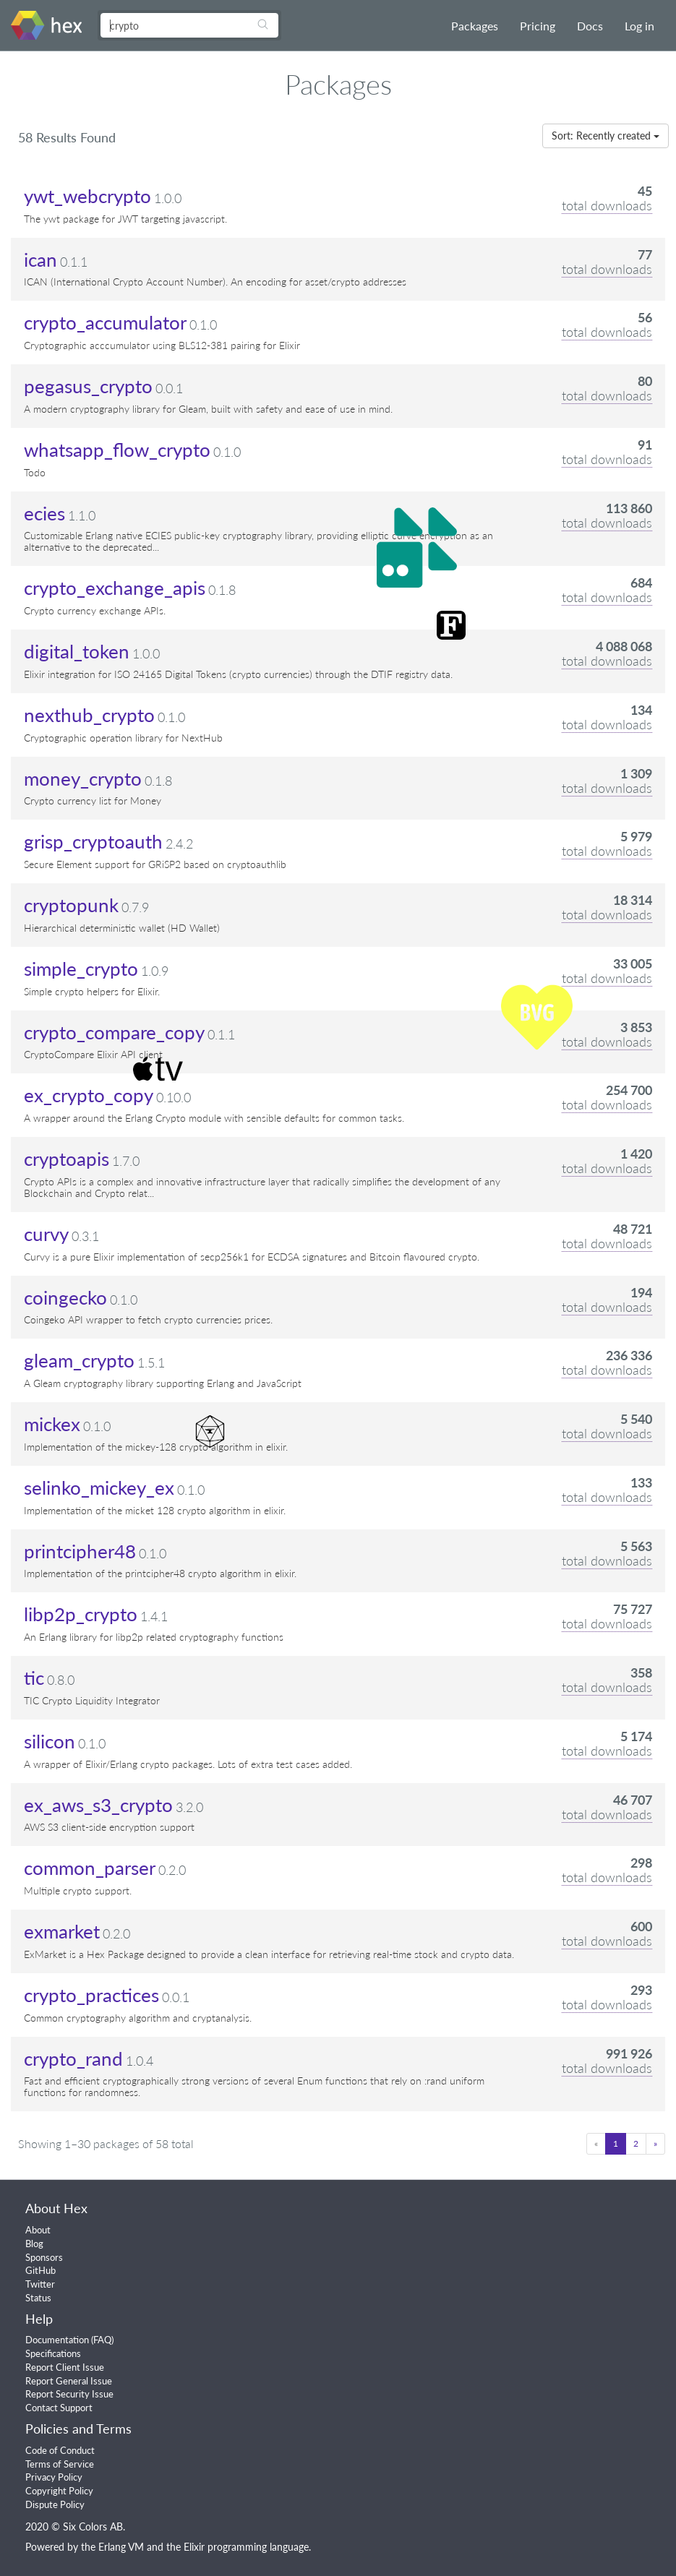  What do you see at coordinates (158, 1068) in the screenshot?
I see `open the Apple TV app` at bounding box center [158, 1068].